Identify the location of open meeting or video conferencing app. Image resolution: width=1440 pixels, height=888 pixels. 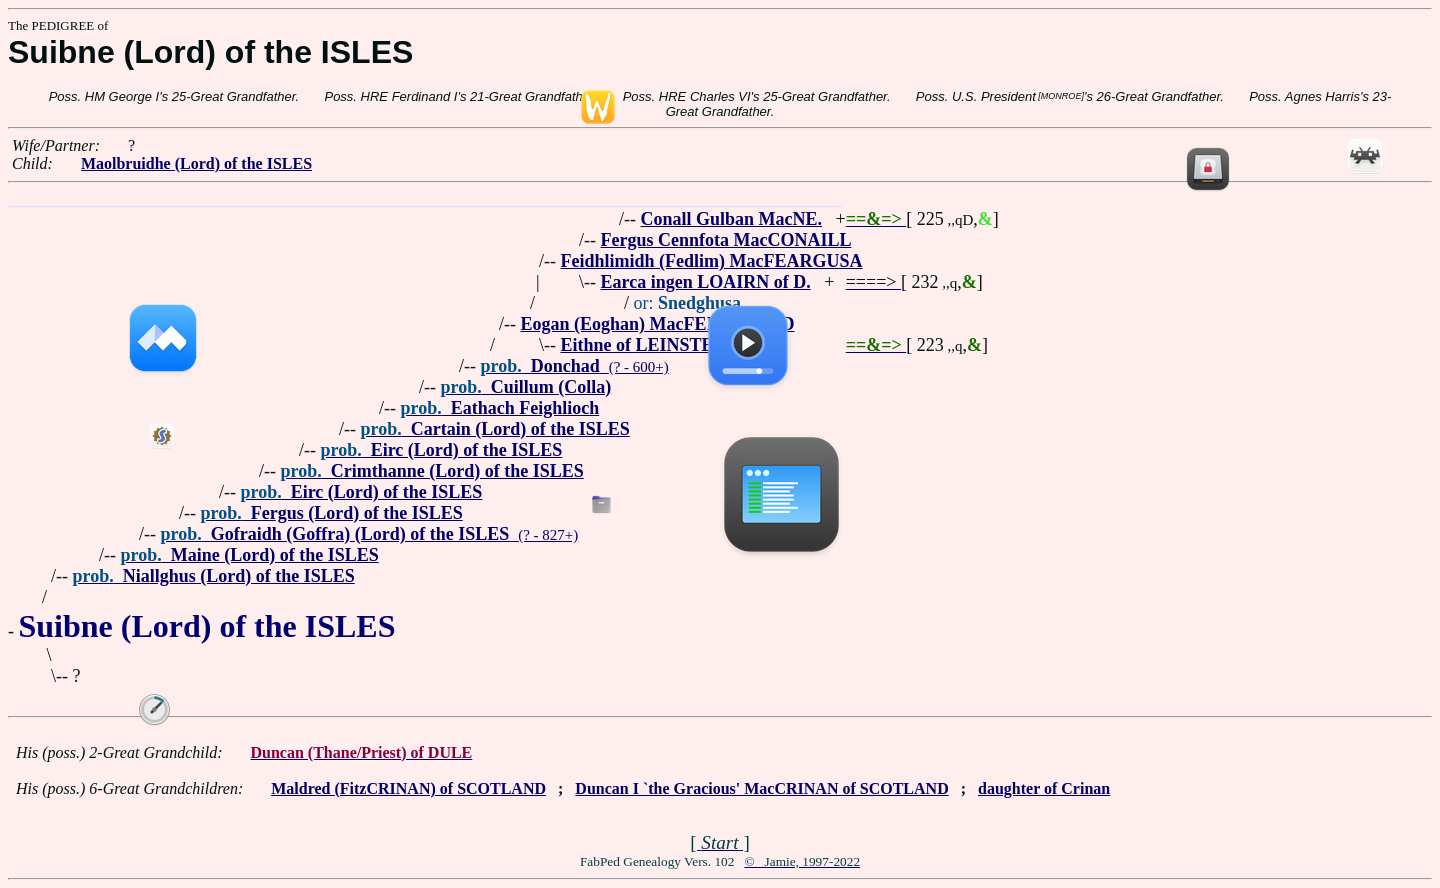
(163, 338).